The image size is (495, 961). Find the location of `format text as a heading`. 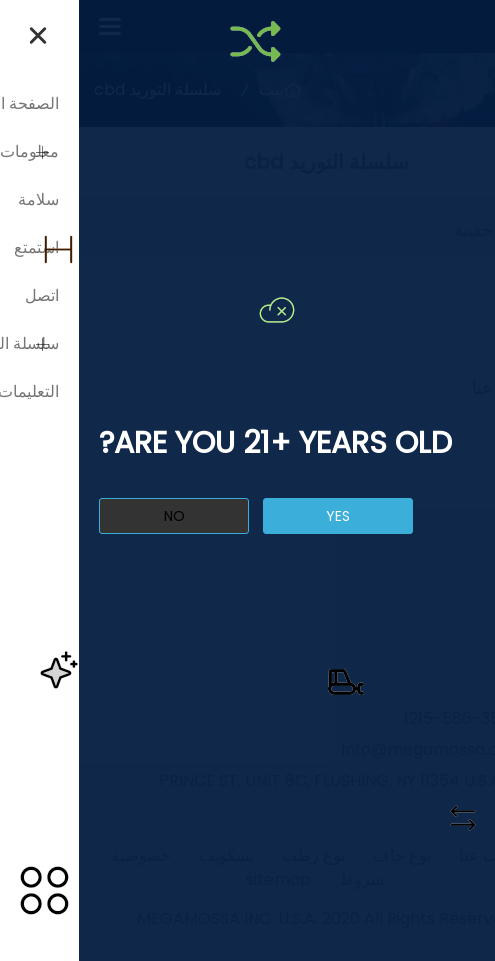

format text as a heading is located at coordinates (58, 249).